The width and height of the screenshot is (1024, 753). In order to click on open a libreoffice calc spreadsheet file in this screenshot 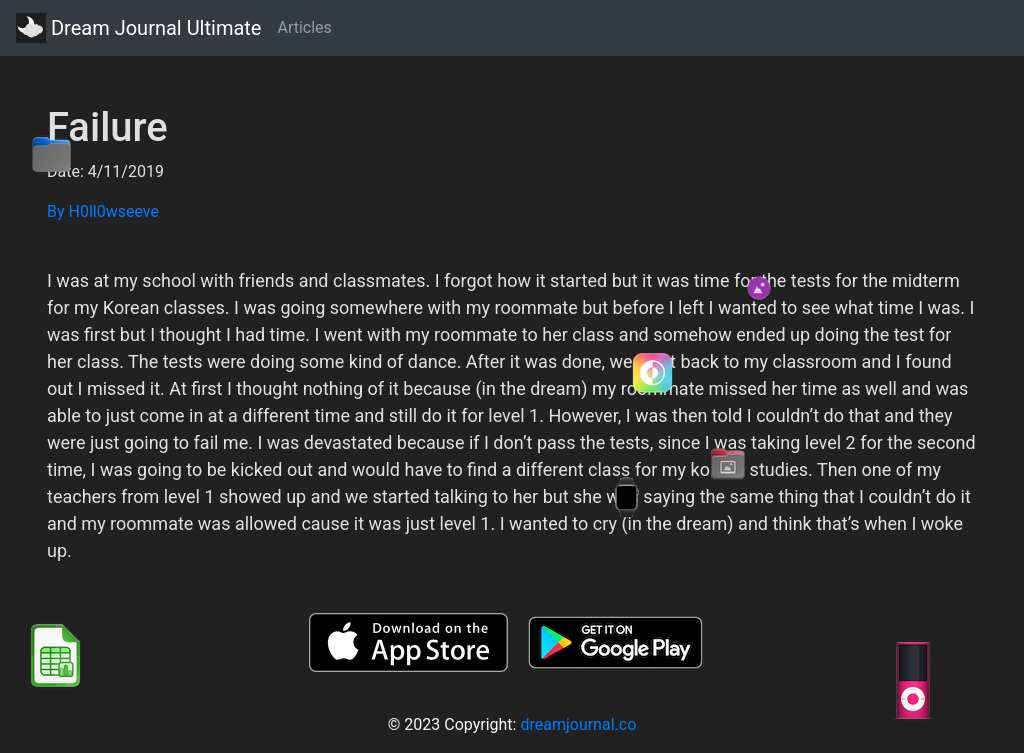, I will do `click(55, 655)`.